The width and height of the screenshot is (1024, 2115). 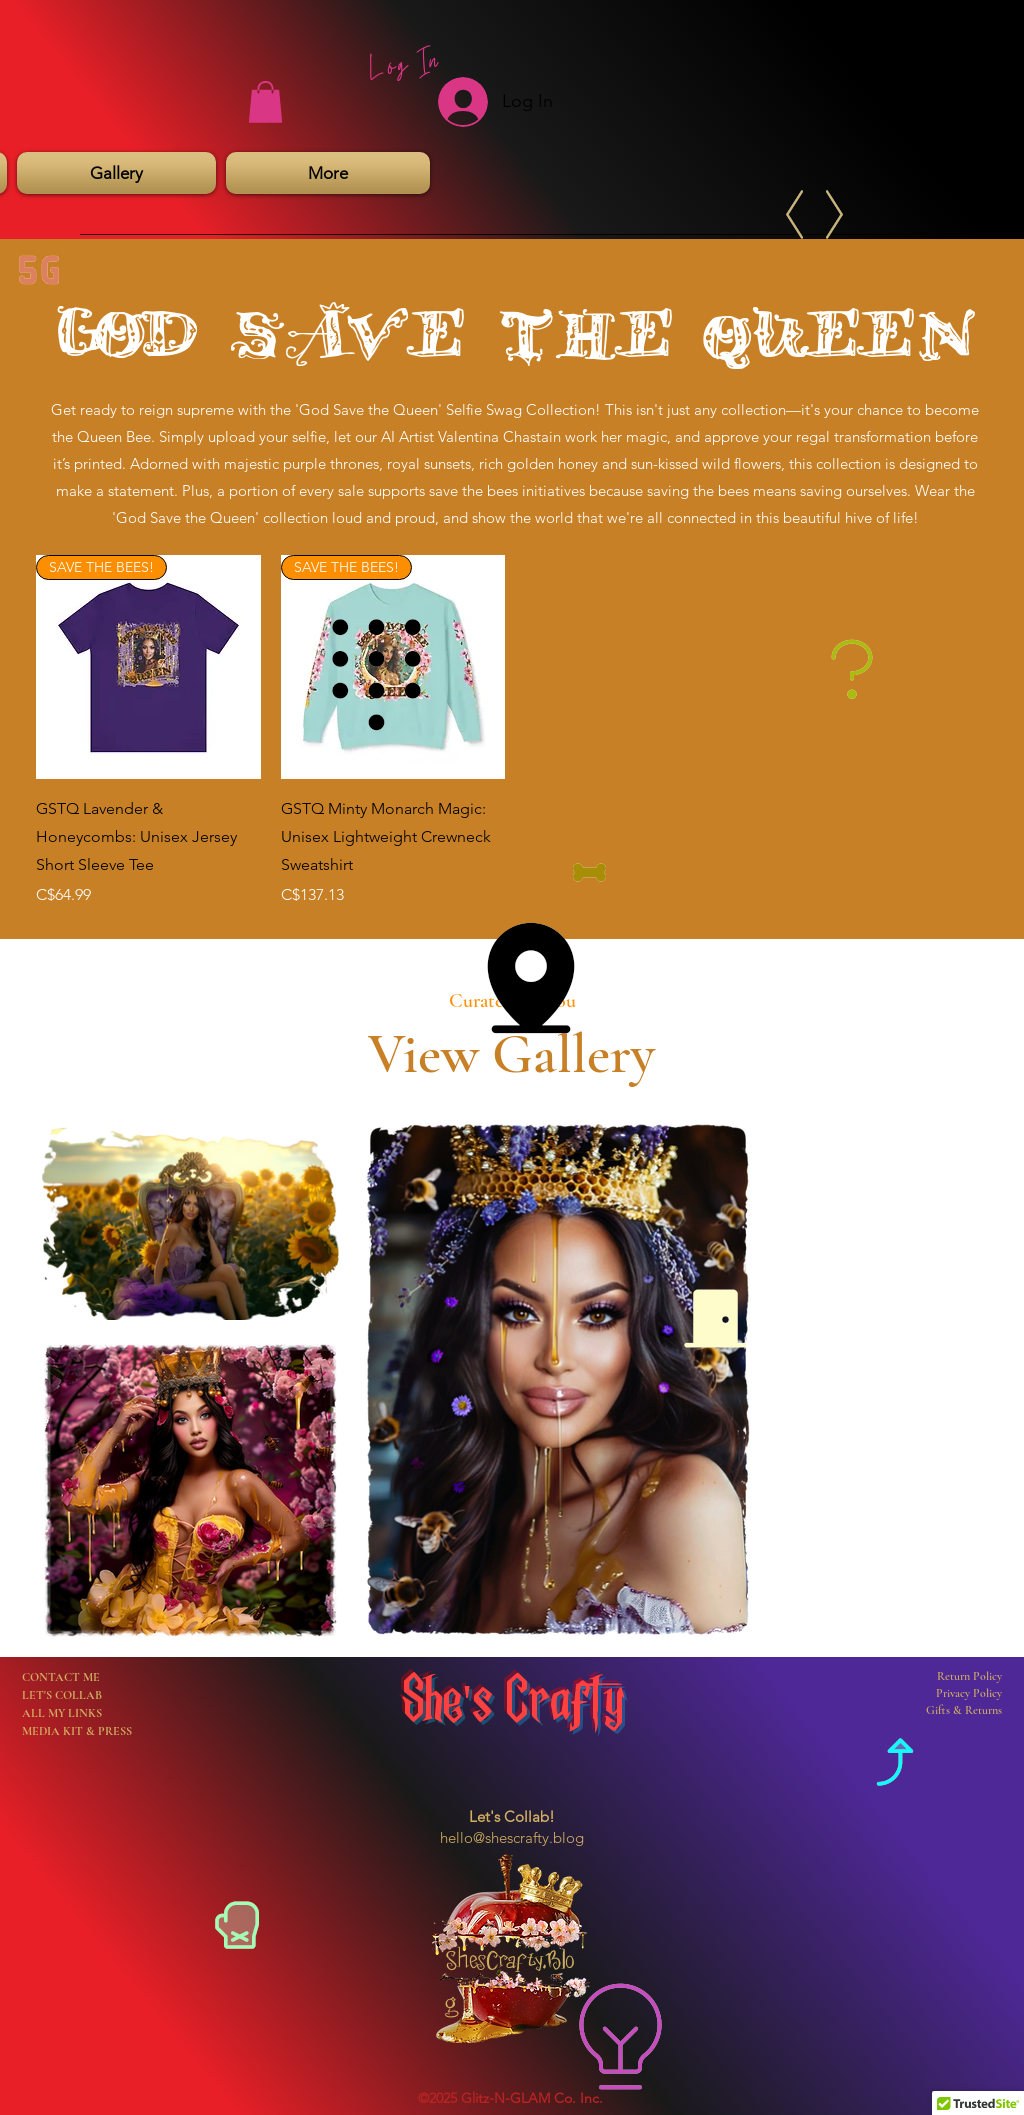 What do you see at coordinates (39, 270) in the screenshot?
I see `indicates 5G network connectivity status` at bounding box center [39, 270].